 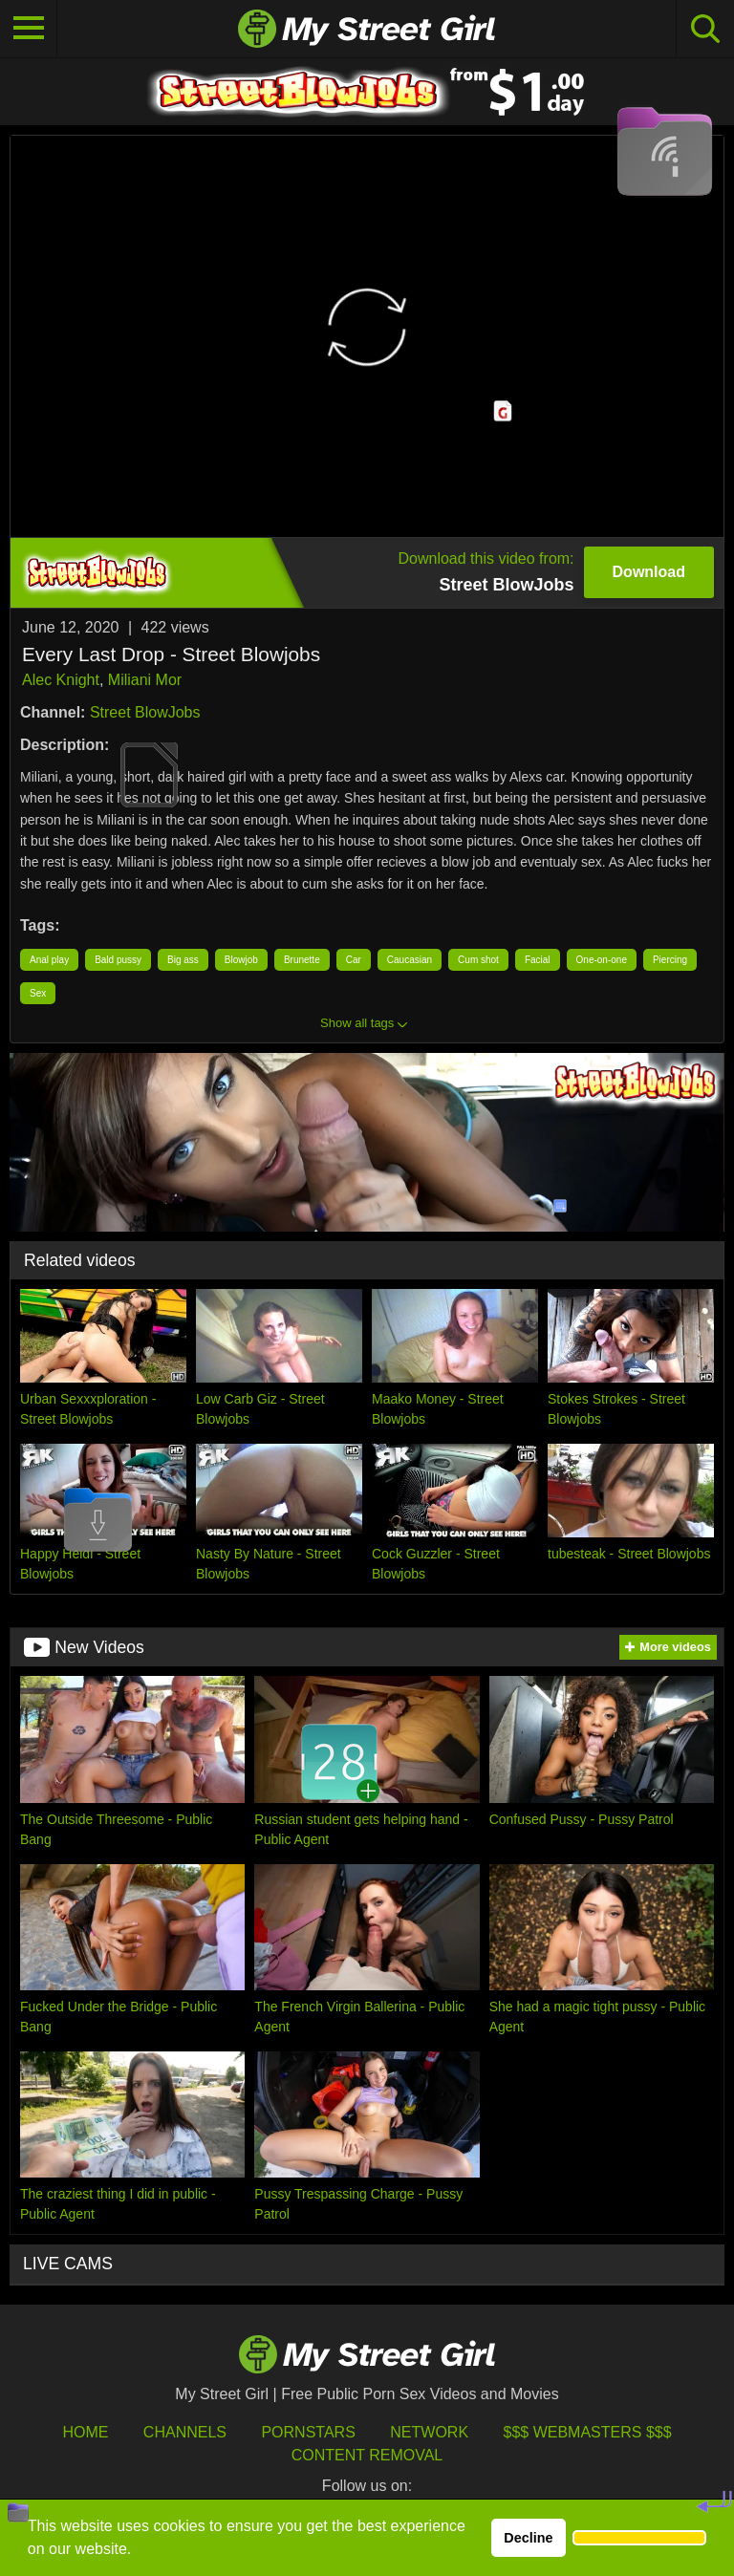 I want to click on open LibreOffice suite, so click(x=149, y=775).